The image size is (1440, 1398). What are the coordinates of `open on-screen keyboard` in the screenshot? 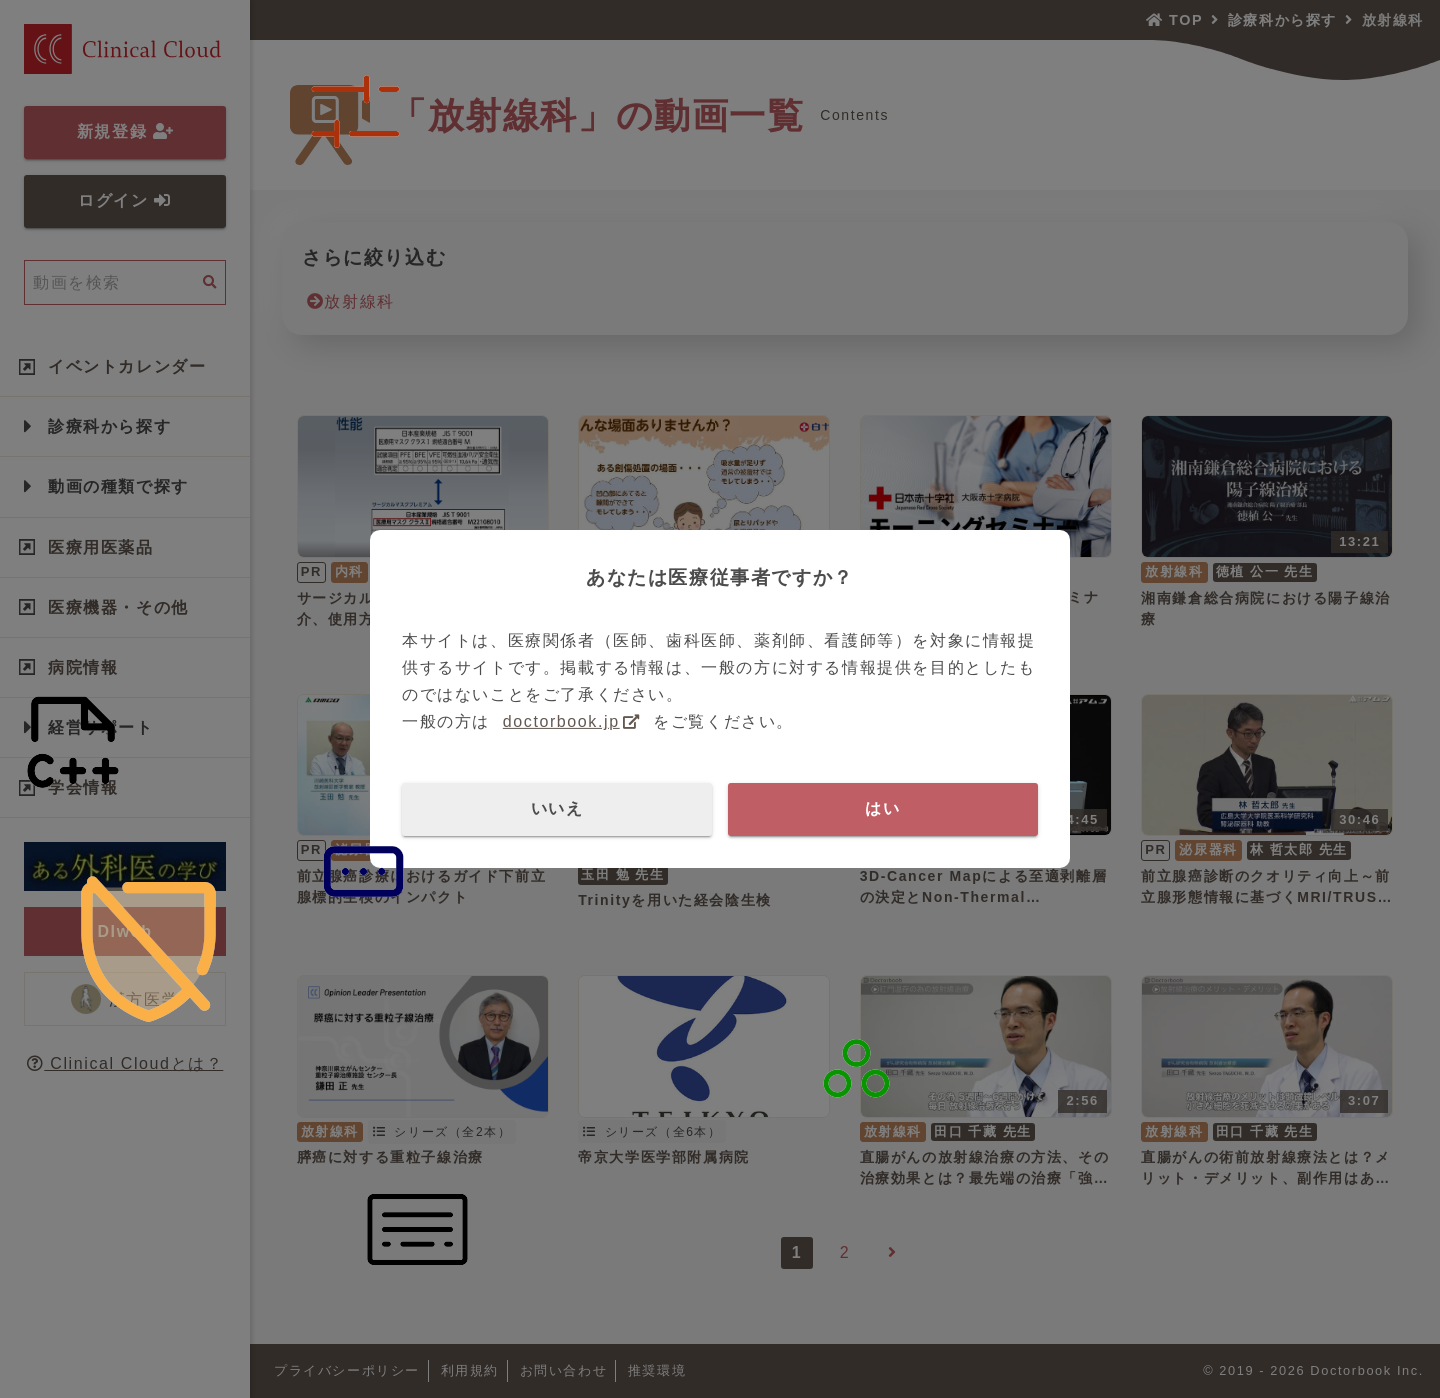 It's located at (417, 1229).